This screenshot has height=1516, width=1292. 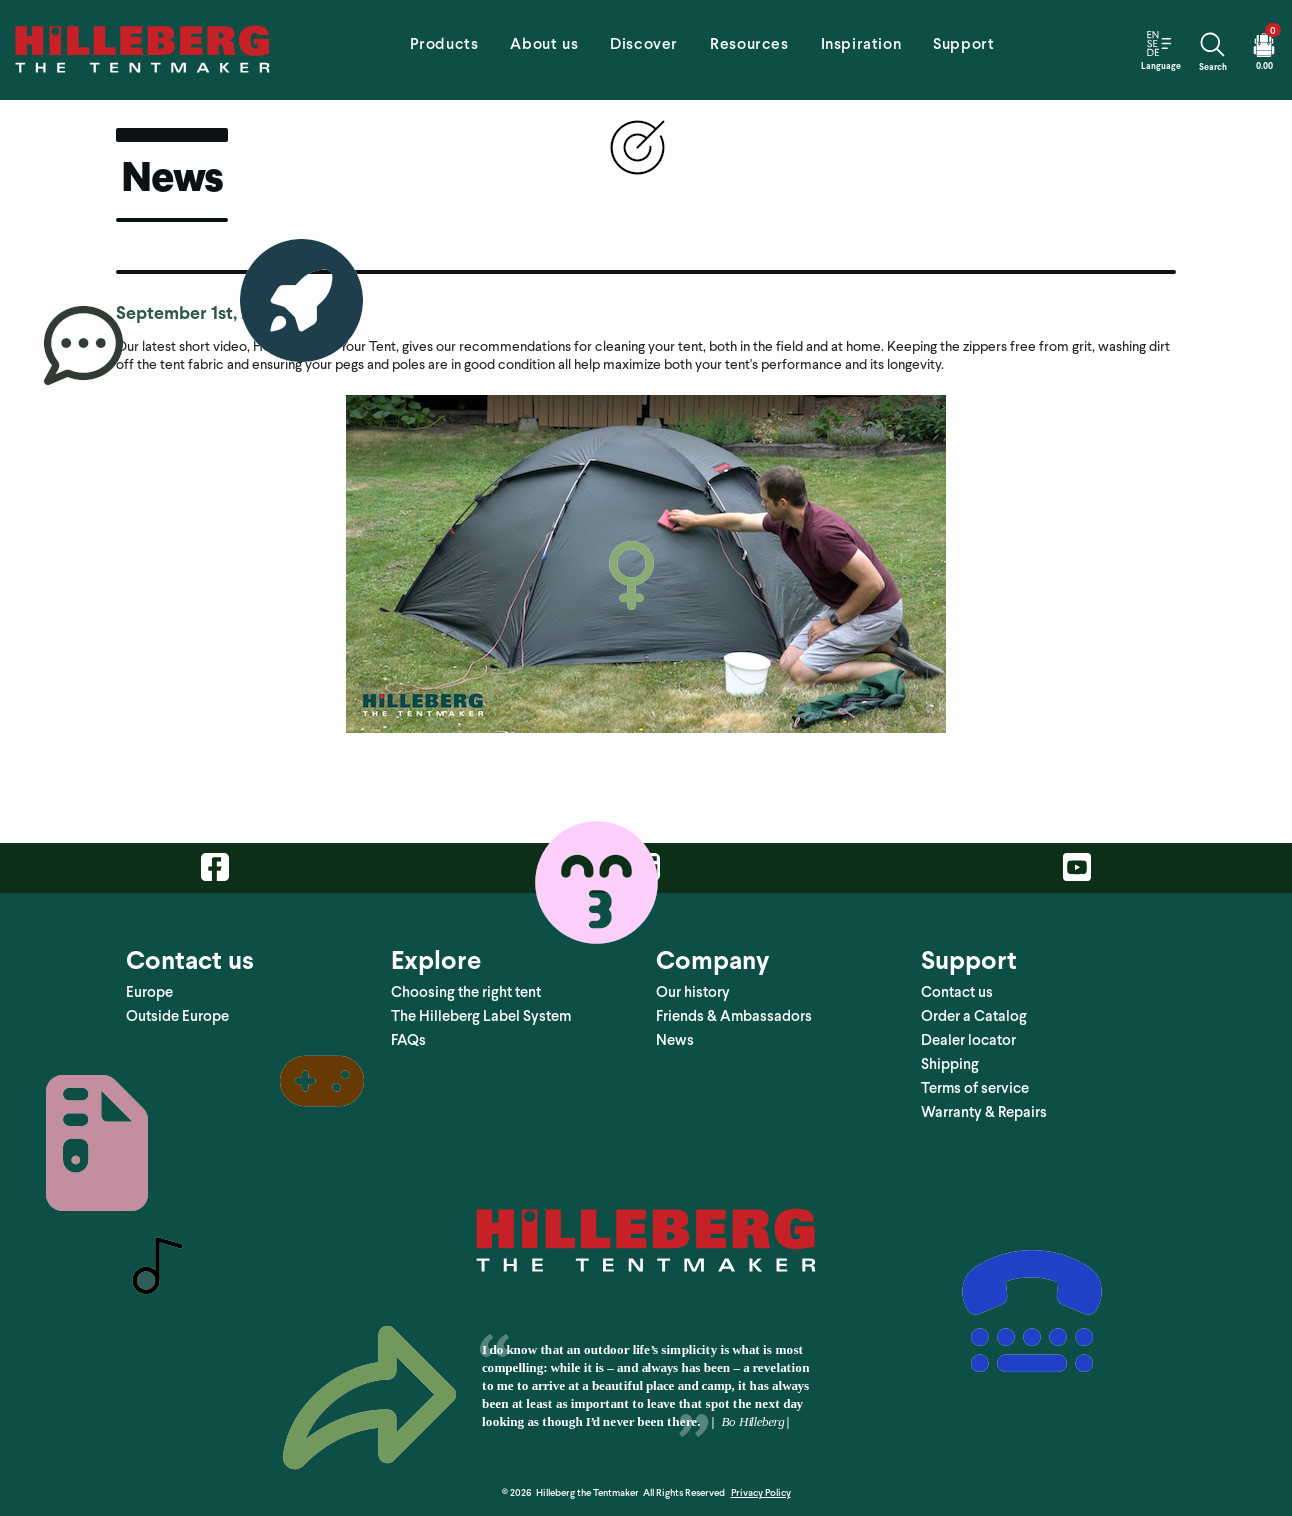 I want to click on share content with others, so click(x=369, y=1406).